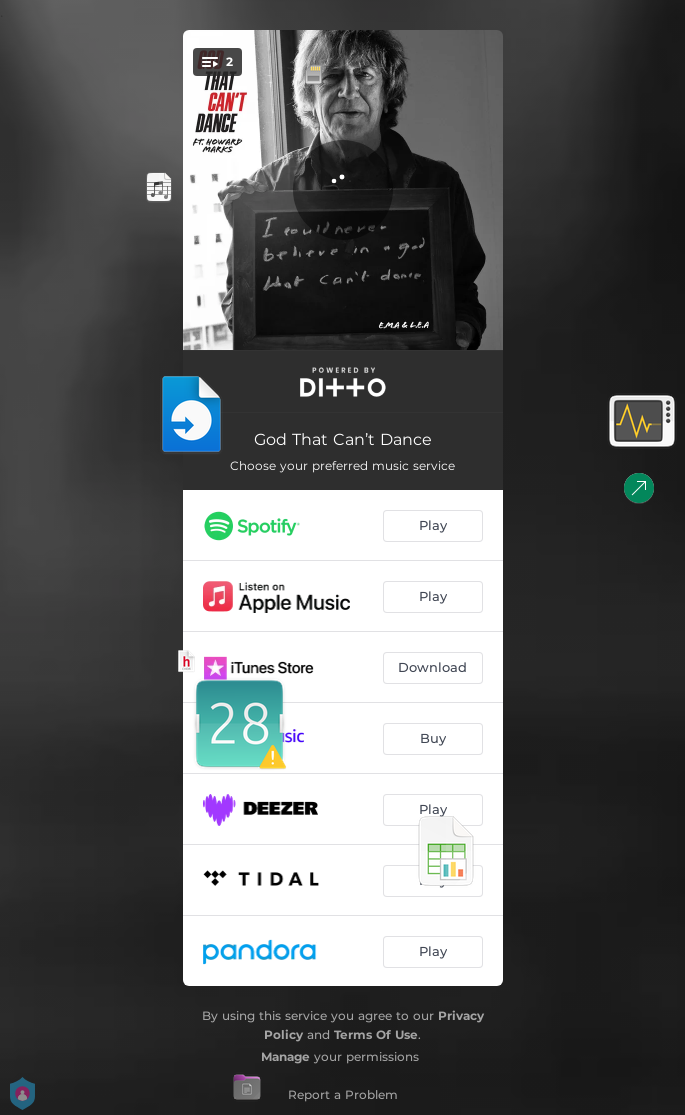  I want to click on a C/C++ header file (.h), so click(186, 661).